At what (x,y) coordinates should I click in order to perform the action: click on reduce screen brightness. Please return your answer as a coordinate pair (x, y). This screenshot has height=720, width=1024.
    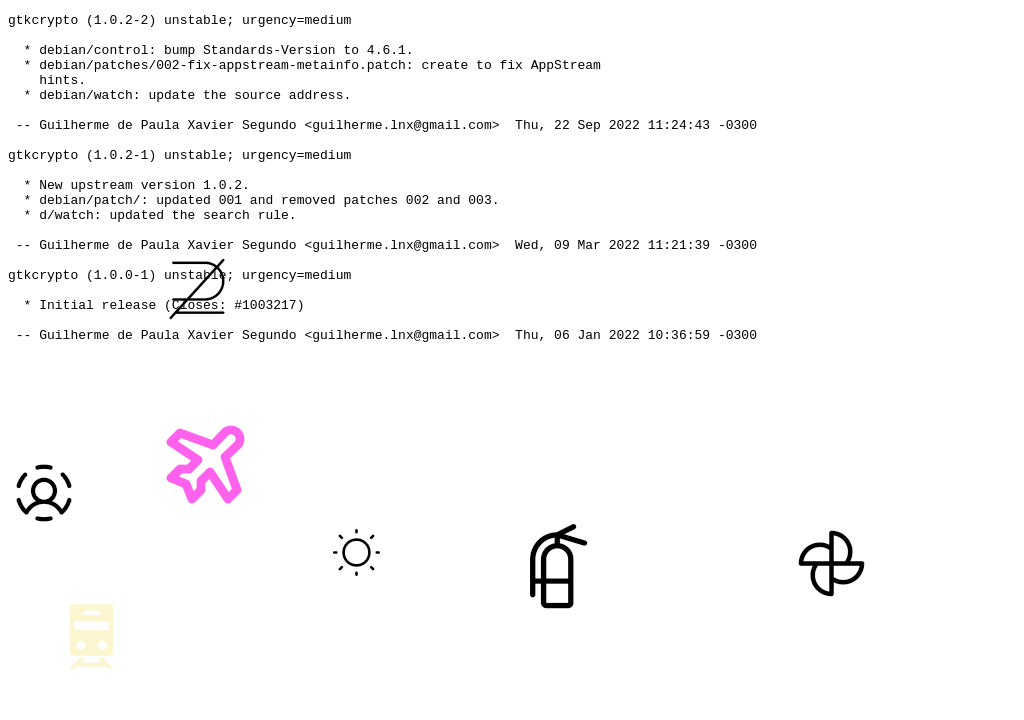
    Looking at the image, I should click on (356, 552).